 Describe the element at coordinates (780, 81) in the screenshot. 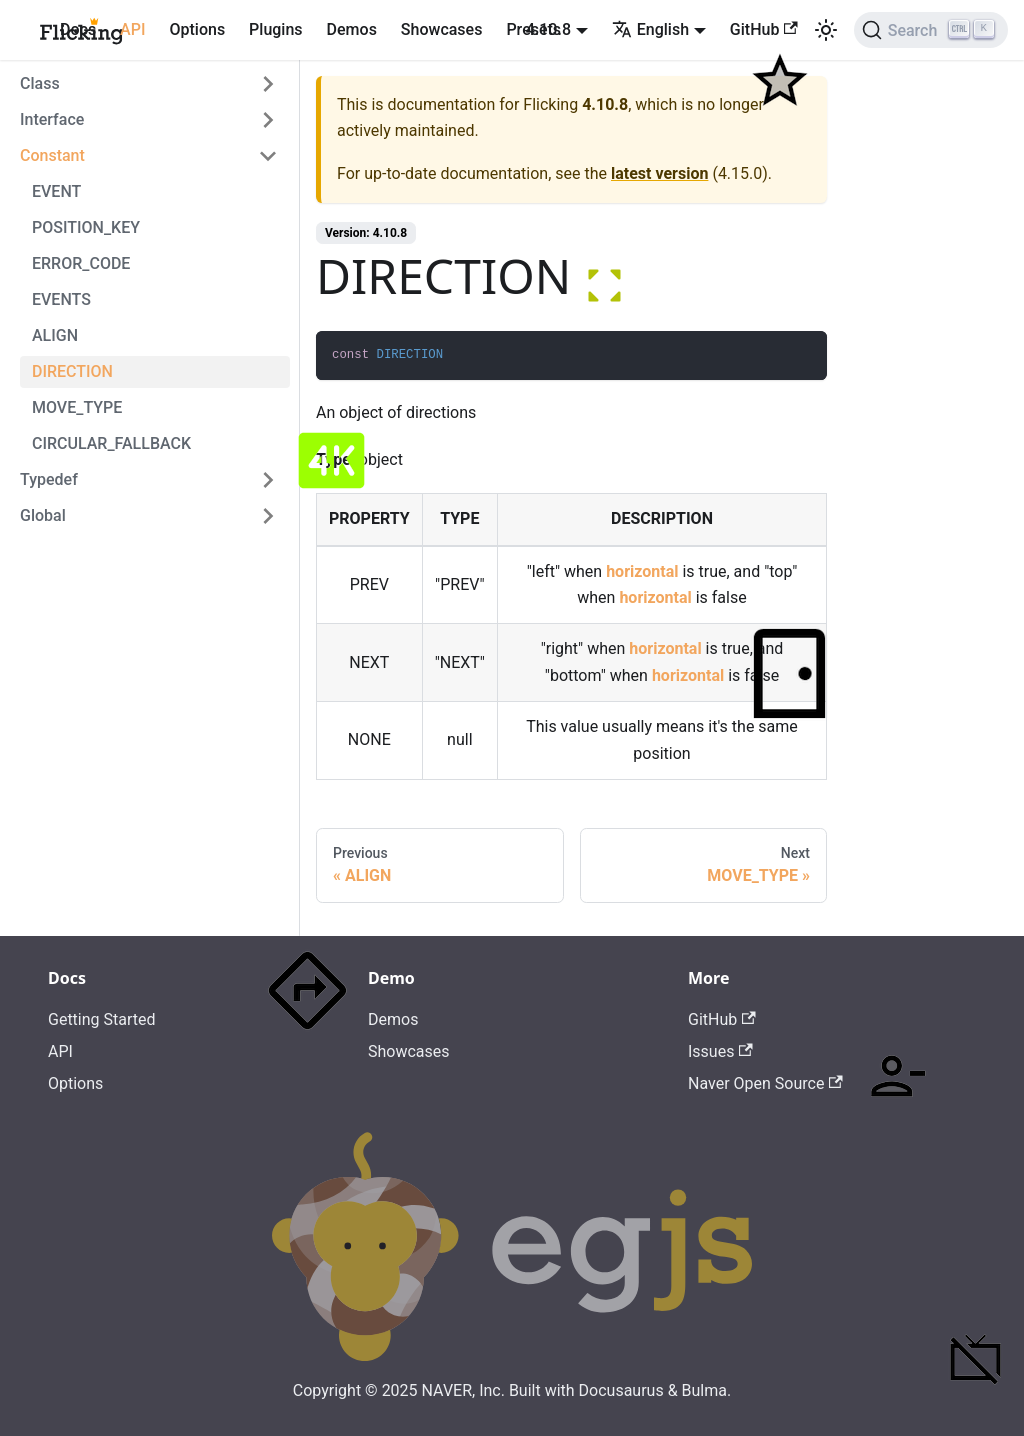

I see `add item to favorites` at that location.